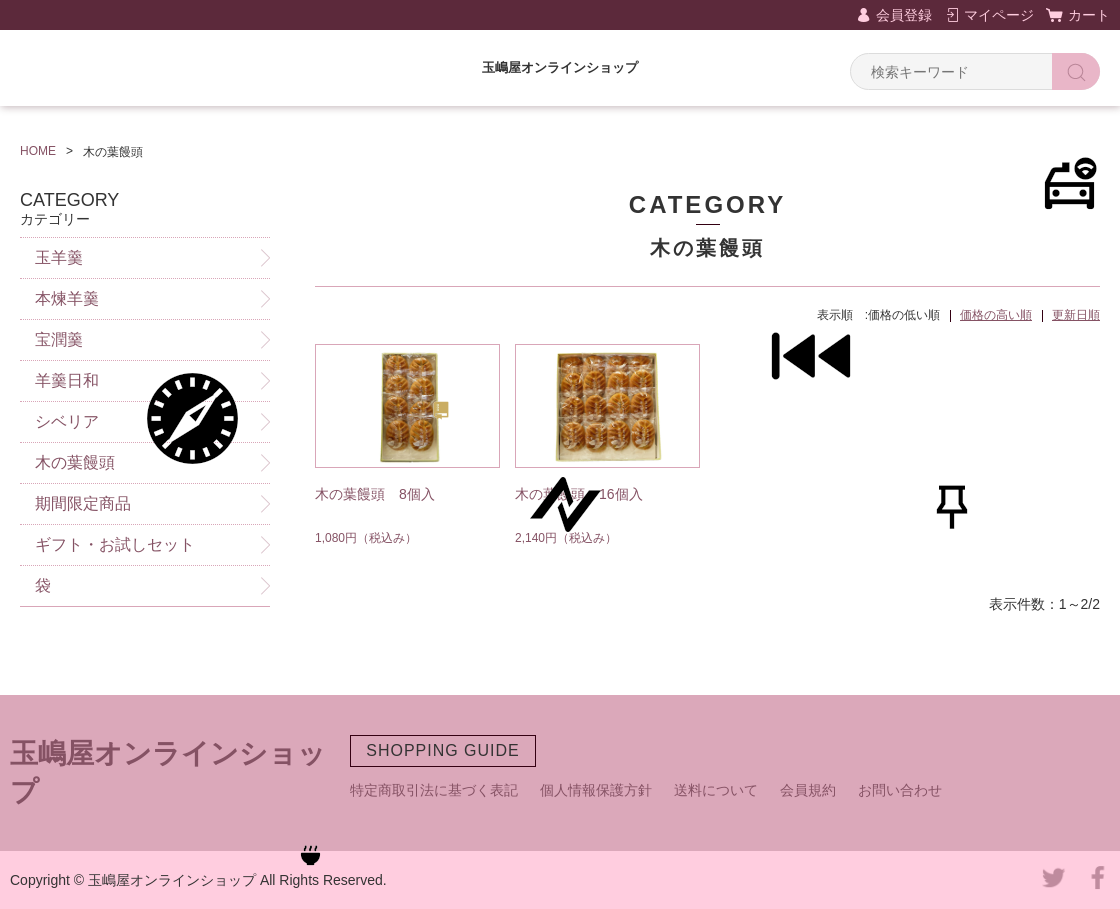 Image resolution: width=1120 pixels, height=909 pixels. I want to click on skip to the beginning of the track, so click(811, 356).